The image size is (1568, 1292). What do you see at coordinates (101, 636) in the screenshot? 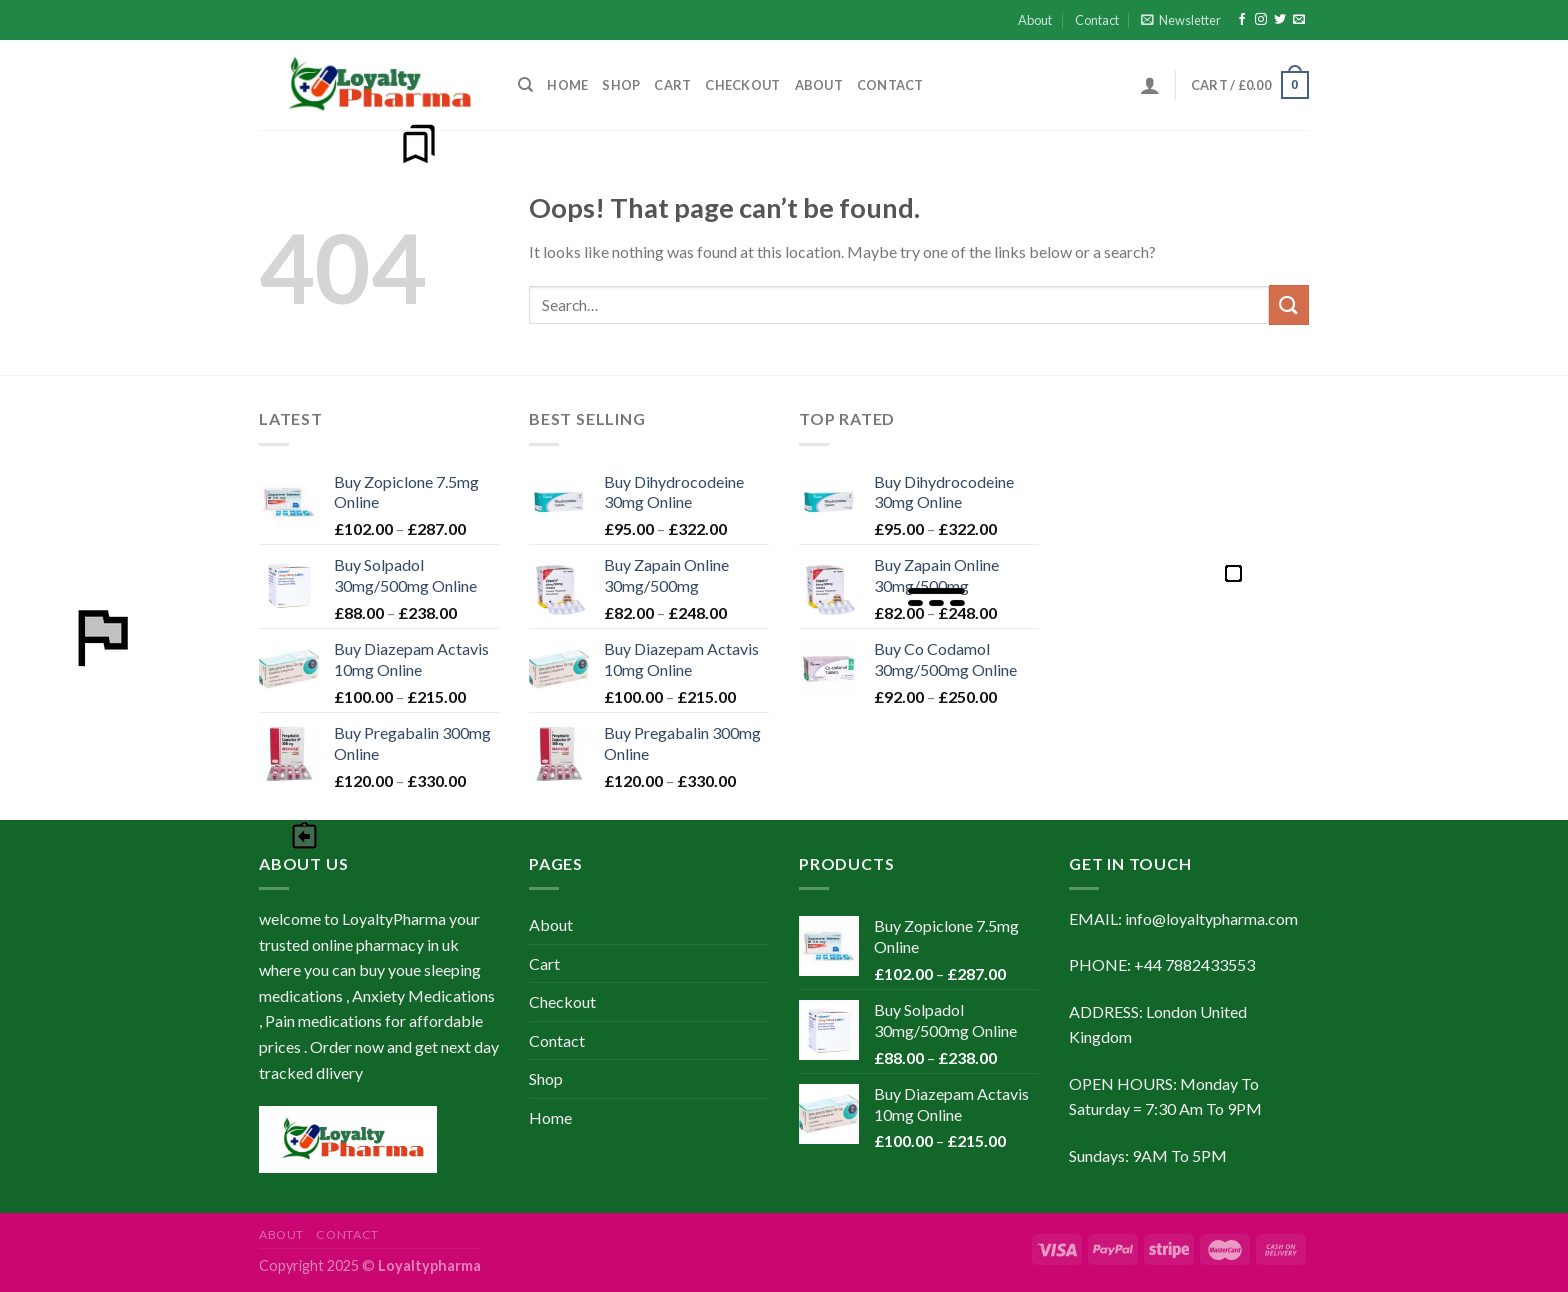
I see `flag or mark an item for follow-up` at bounding box center [101, 636].